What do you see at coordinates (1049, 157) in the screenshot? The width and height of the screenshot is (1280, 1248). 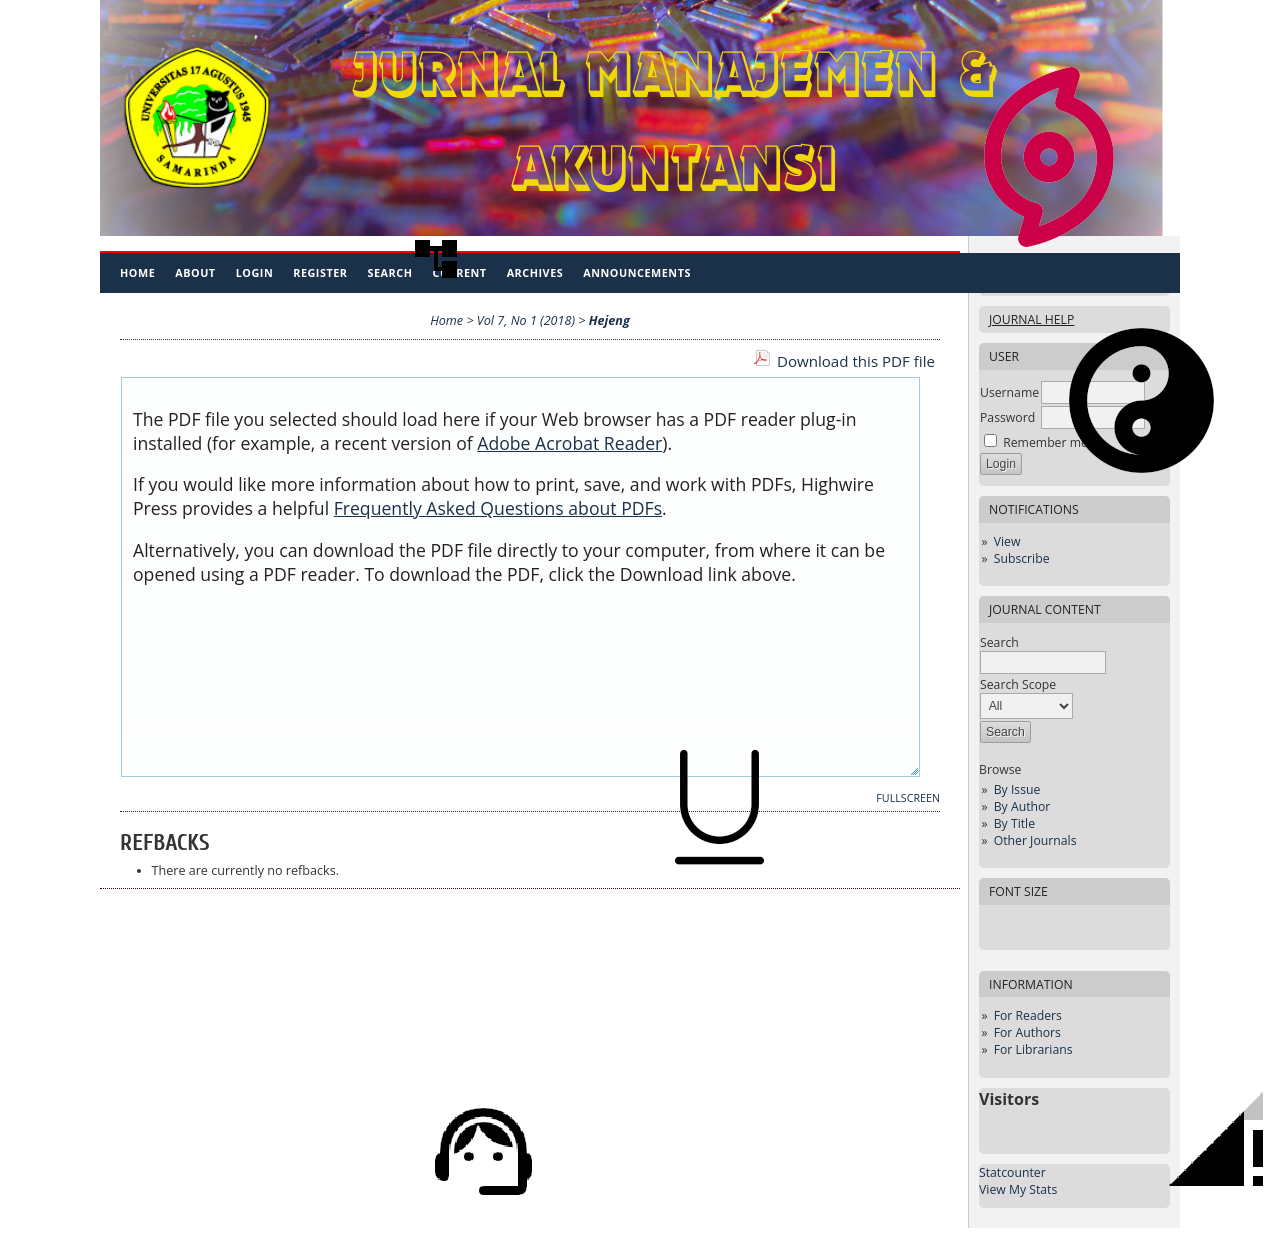 I see `indicates severe weather alert or hurricane warning` at bounding box center [1049, 157].